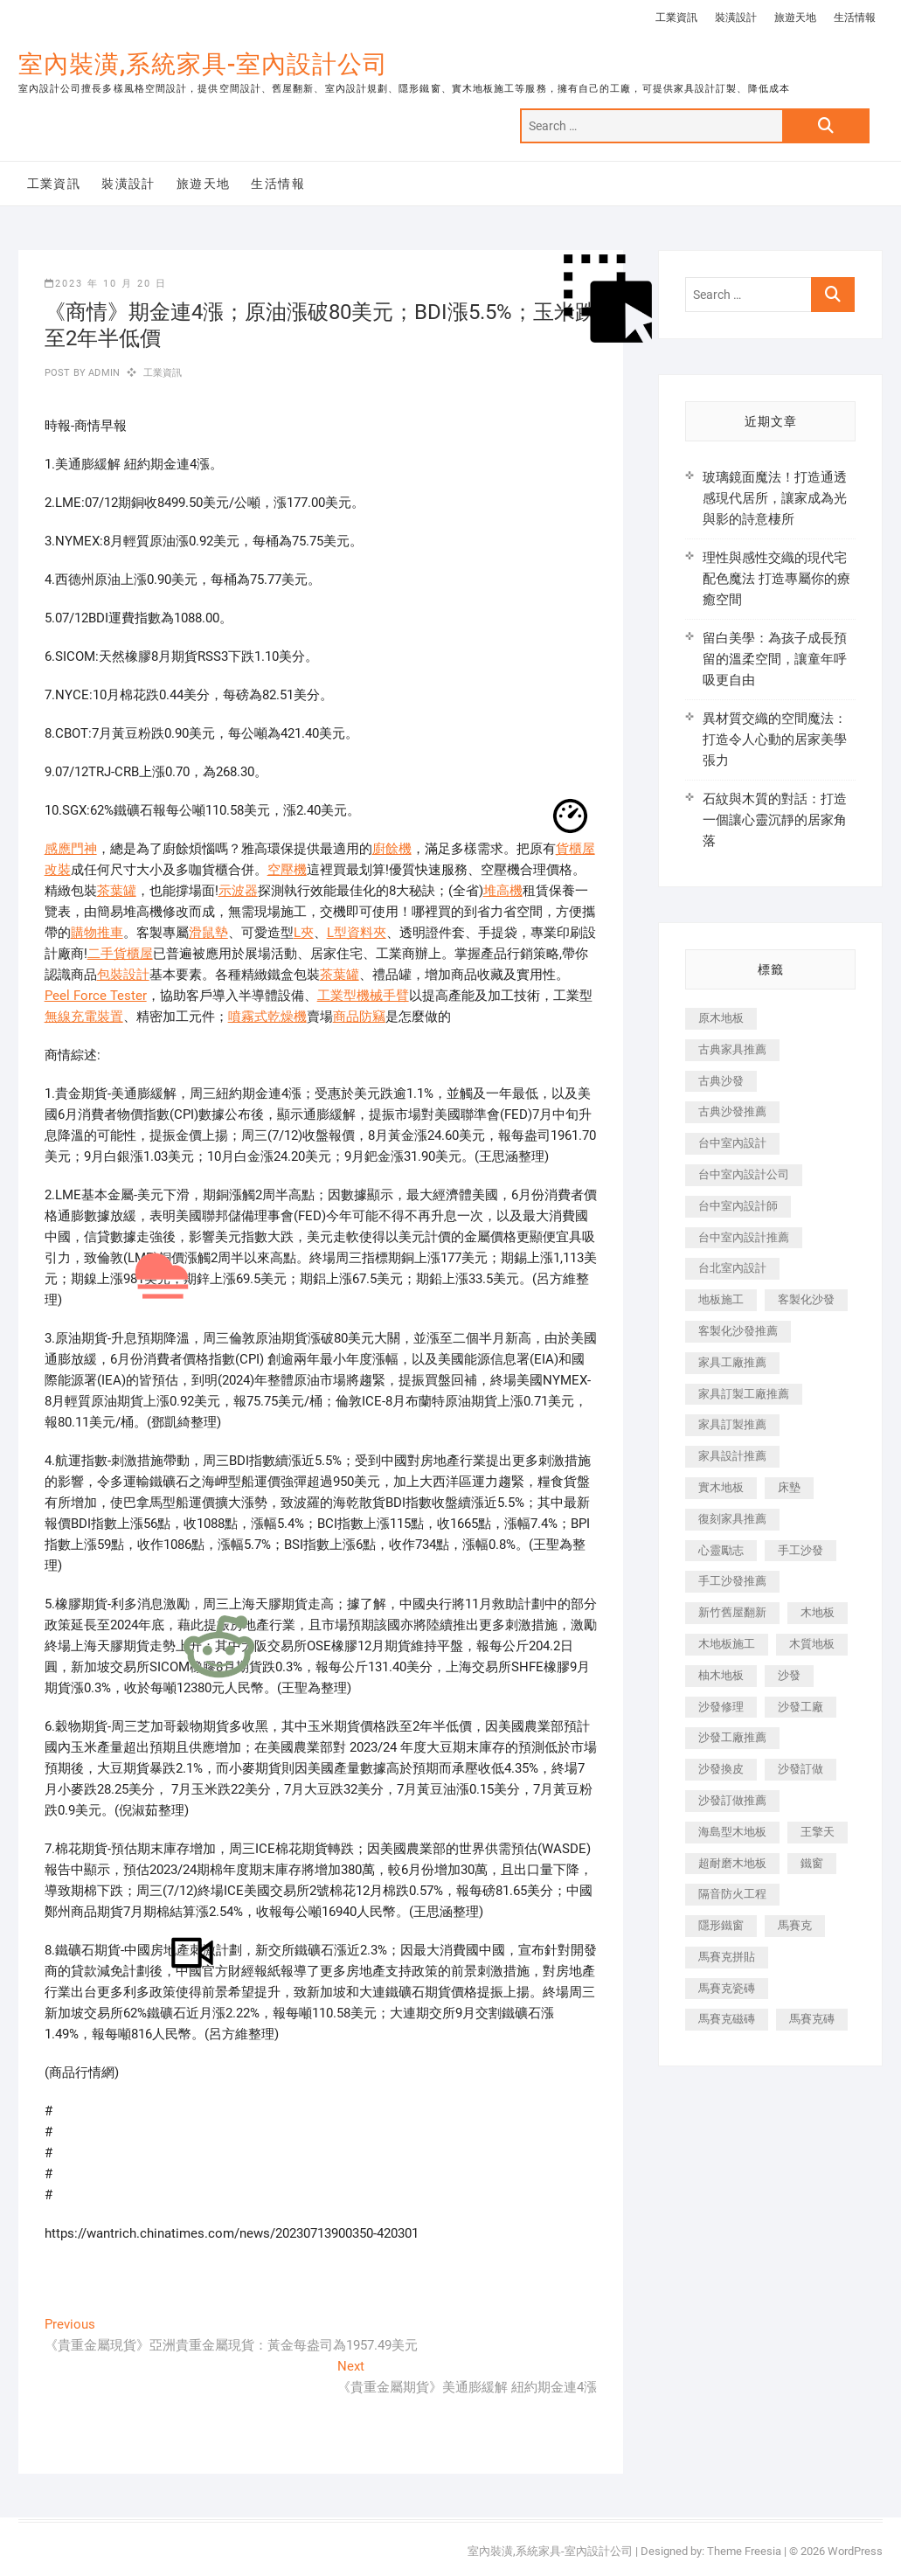 Image resolution: width=901 pixels, height=2576 pixels. Describe the element at coordinates (570, 816) in the screenshot. I see `access the dashboard` at that location.